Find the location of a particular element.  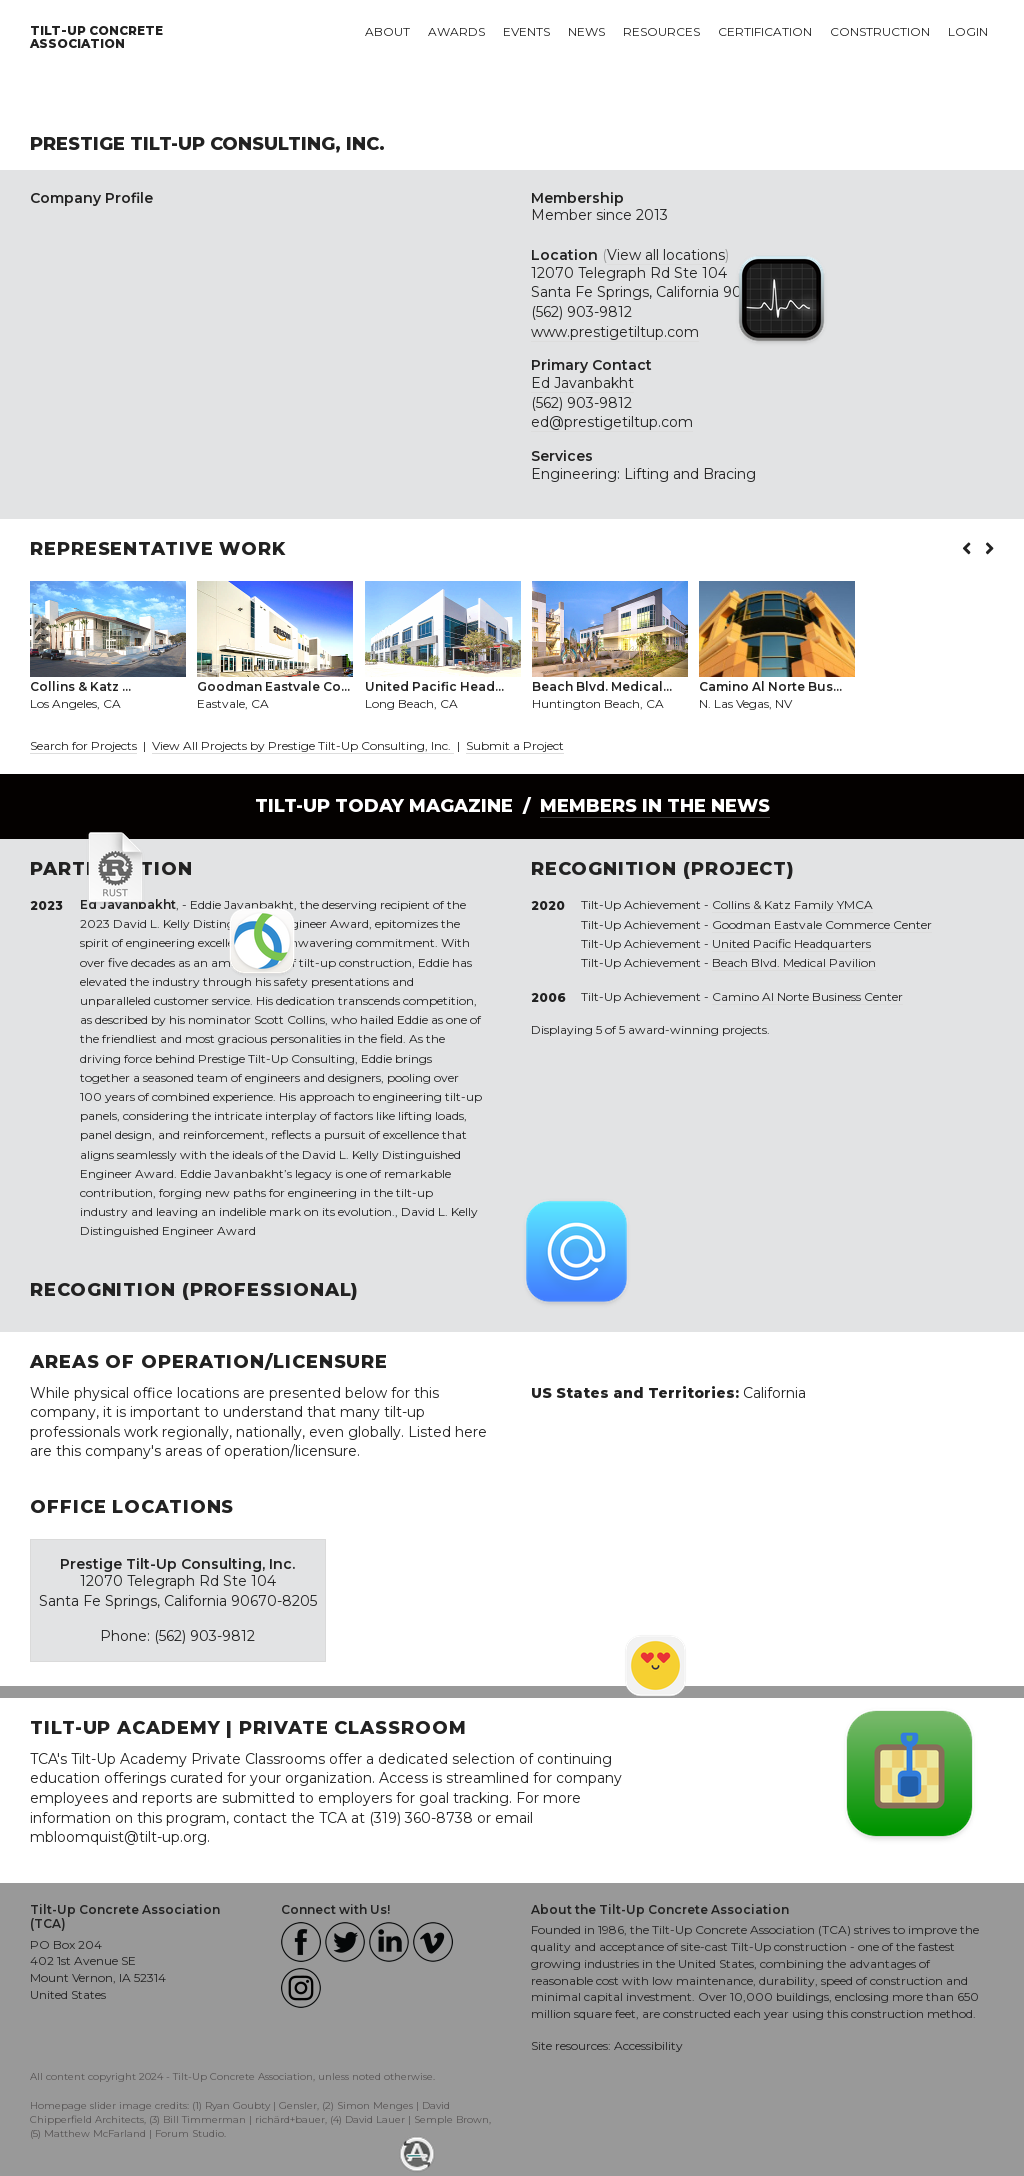

a rust programming language source file is located at coordinates (115, 868).